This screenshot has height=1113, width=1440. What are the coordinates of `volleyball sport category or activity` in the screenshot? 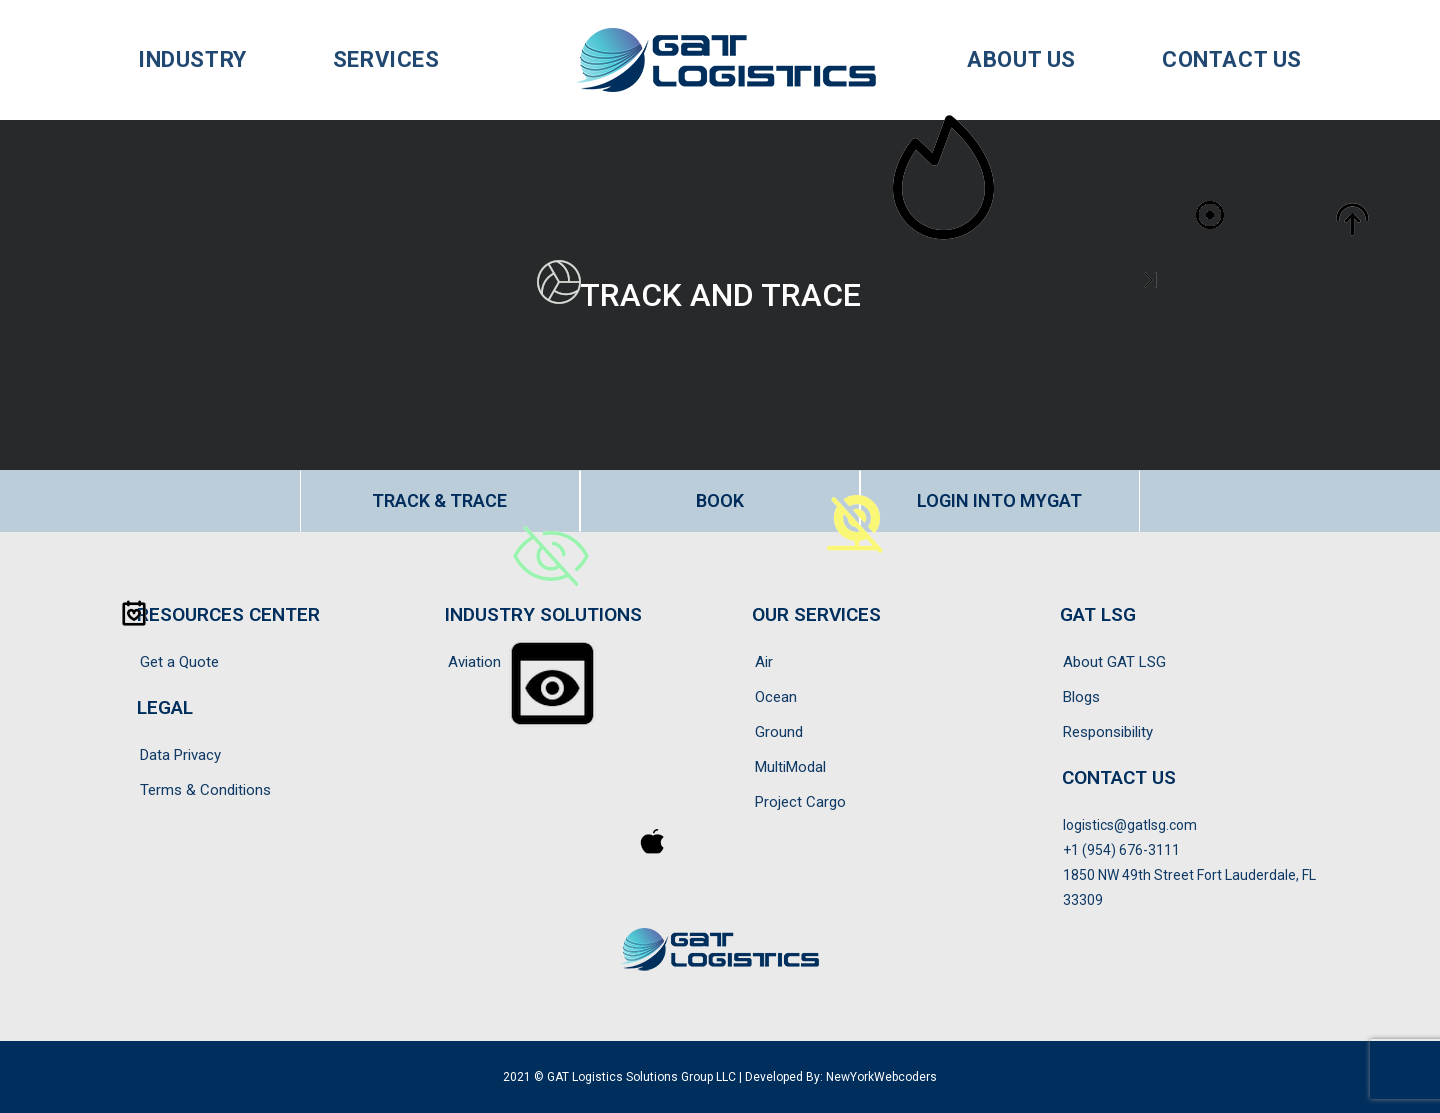 It's located at (559, 282).